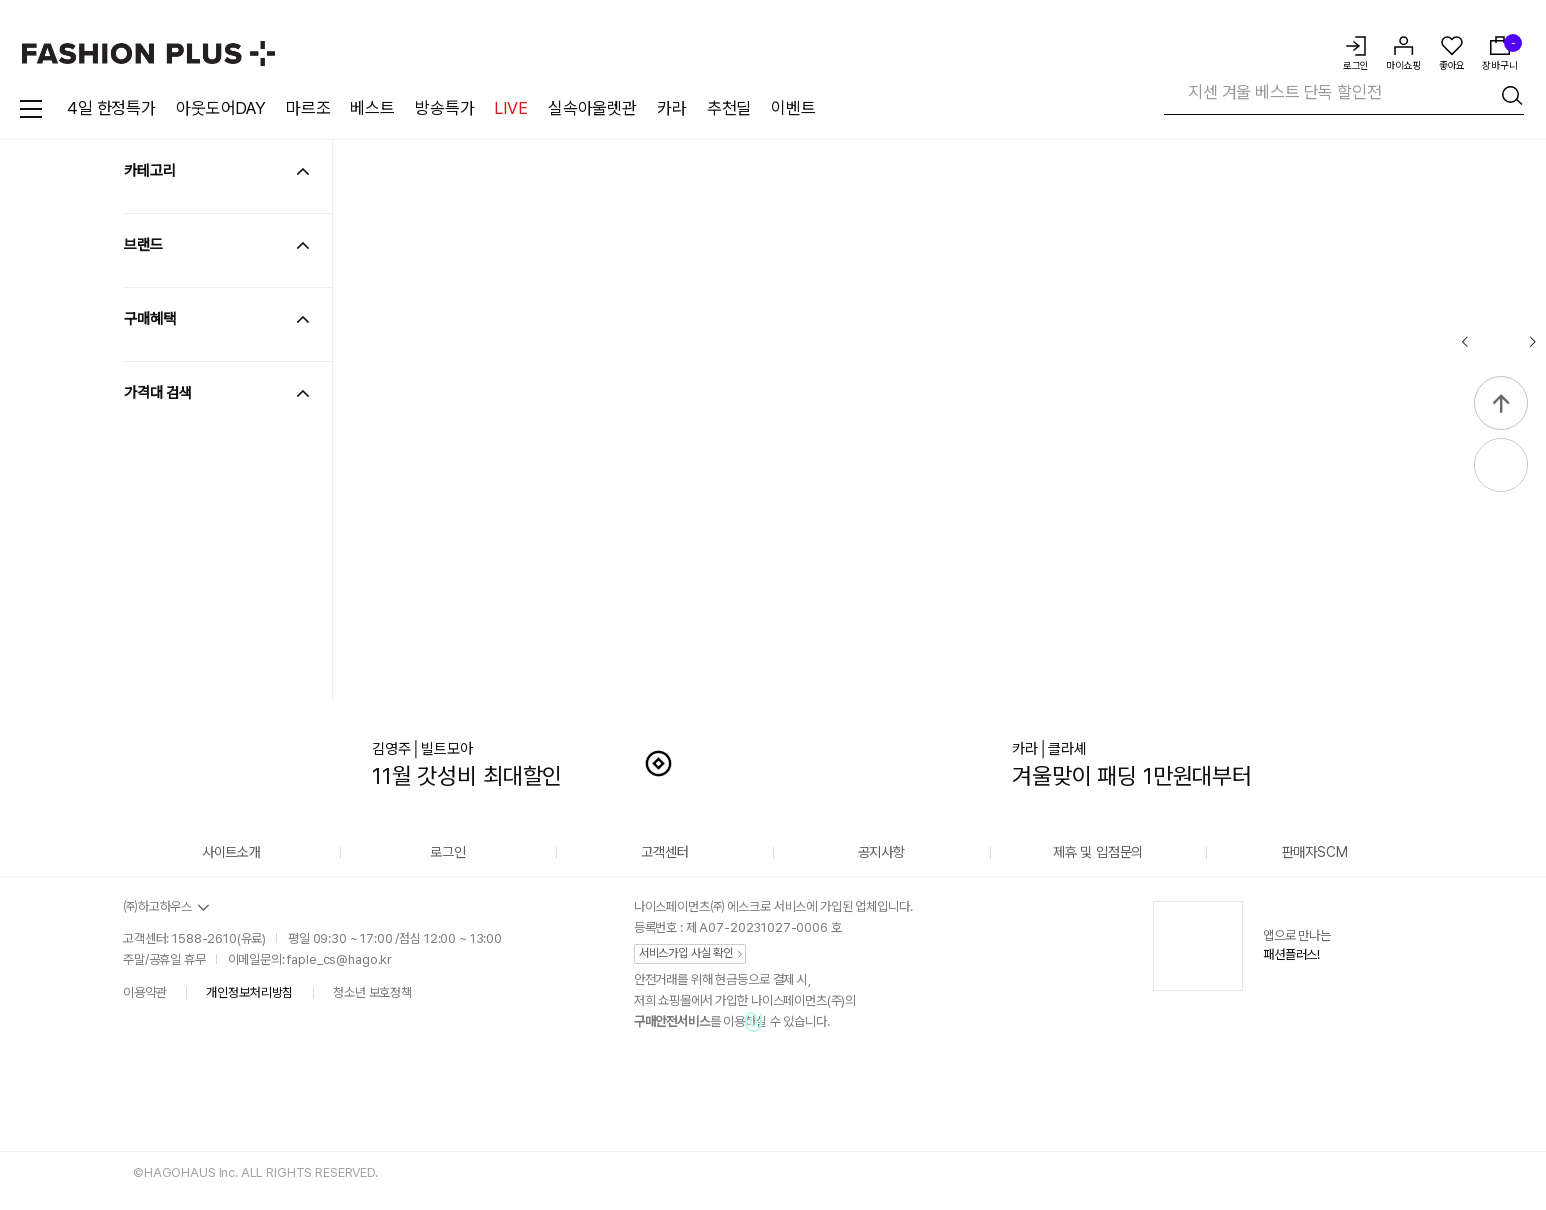  What do you see at coordinates (753, 1022) in the screenshot?
I see `attach a file to your message` at bounding box center [753, 1022].